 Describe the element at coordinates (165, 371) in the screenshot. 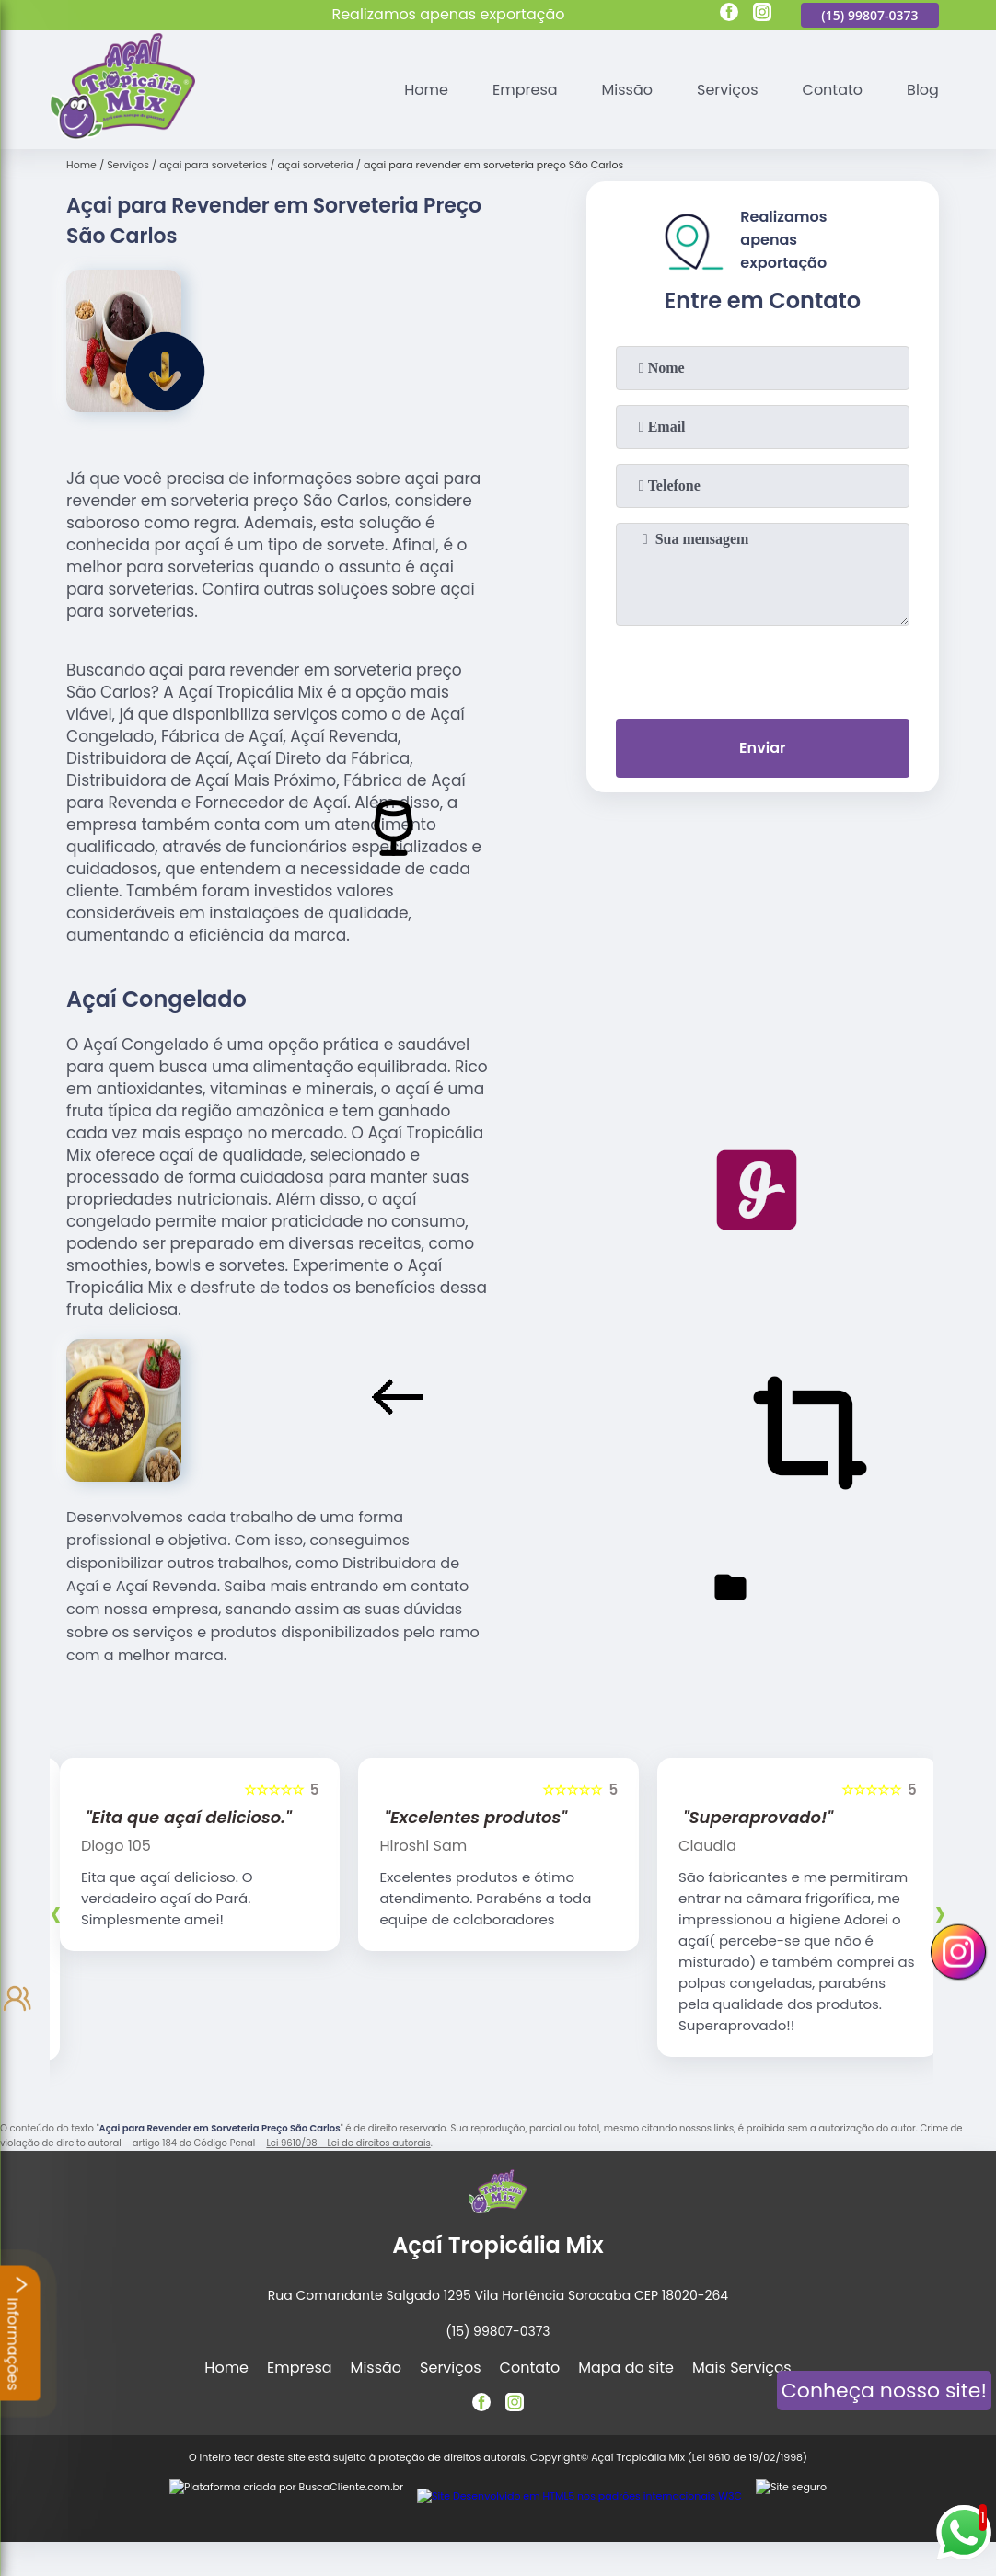

I see `download file or content` at that location.